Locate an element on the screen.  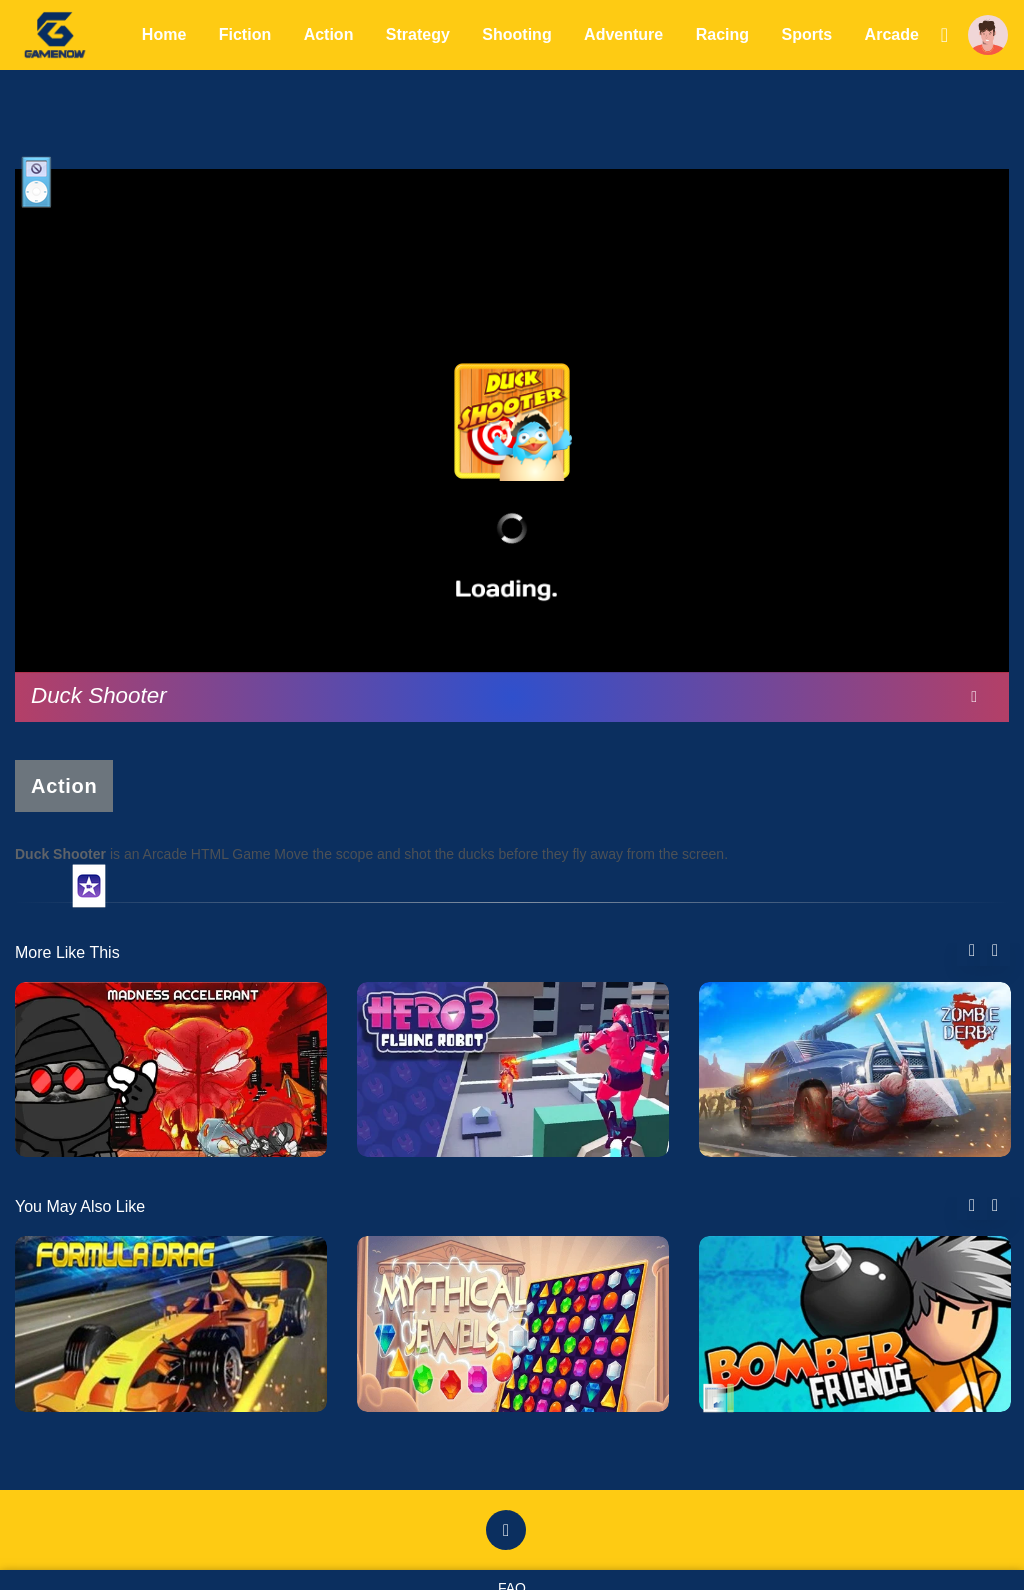
indicates iPod device is unavailable or disconnected is located at coordinates (36, 182).